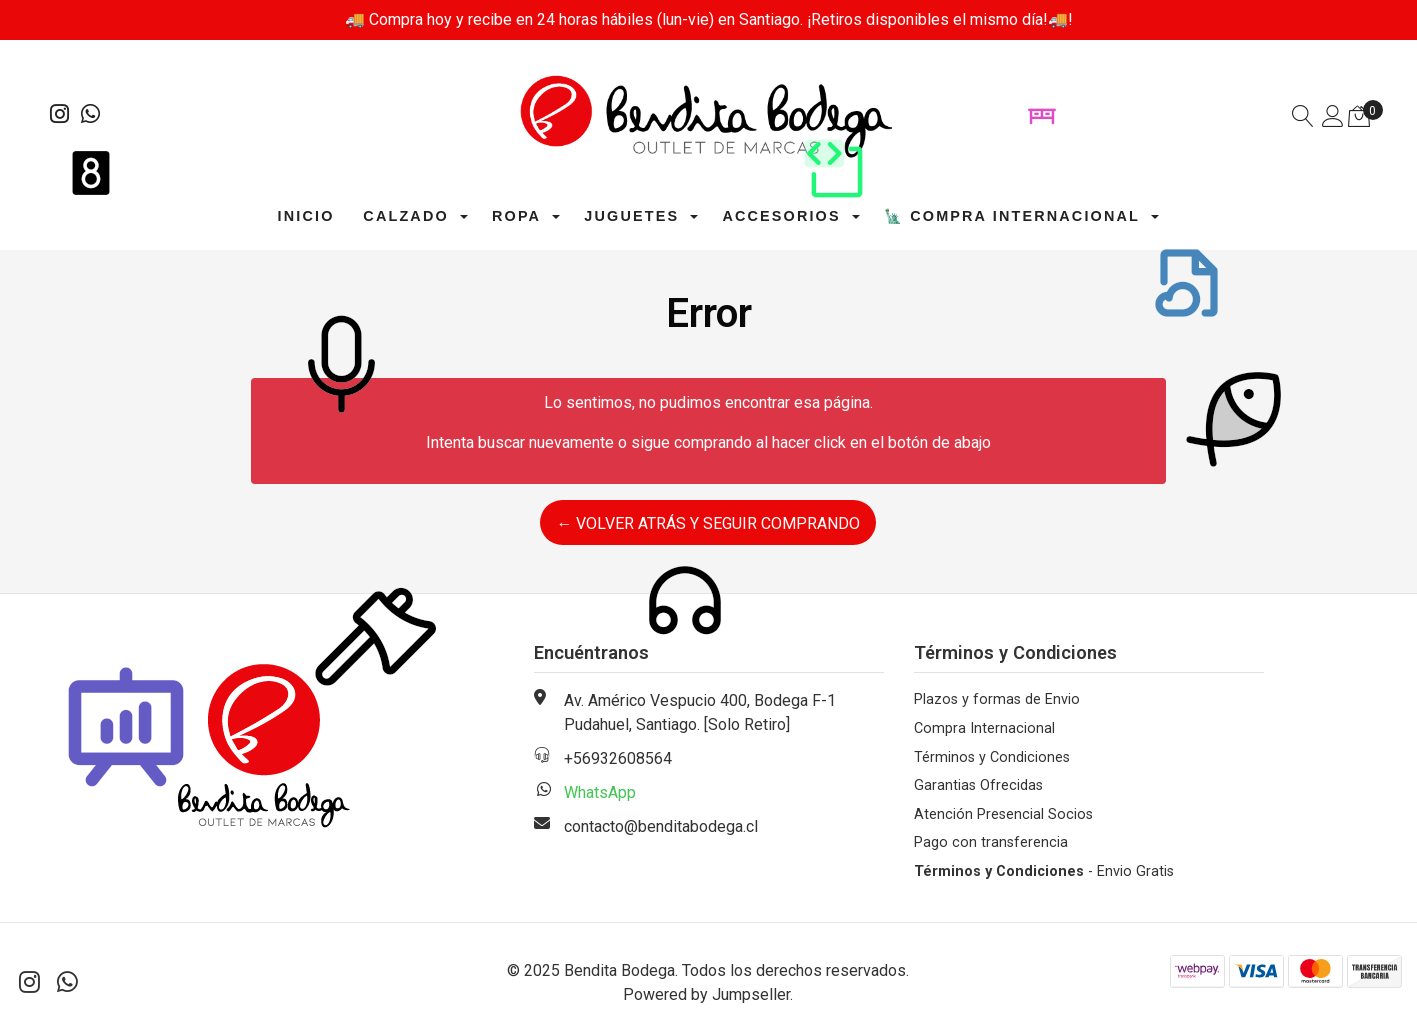 Image resolution: width=1417 pixels, height=1035 pixels. I want to click on tool or equipment category, so click(375, 640).